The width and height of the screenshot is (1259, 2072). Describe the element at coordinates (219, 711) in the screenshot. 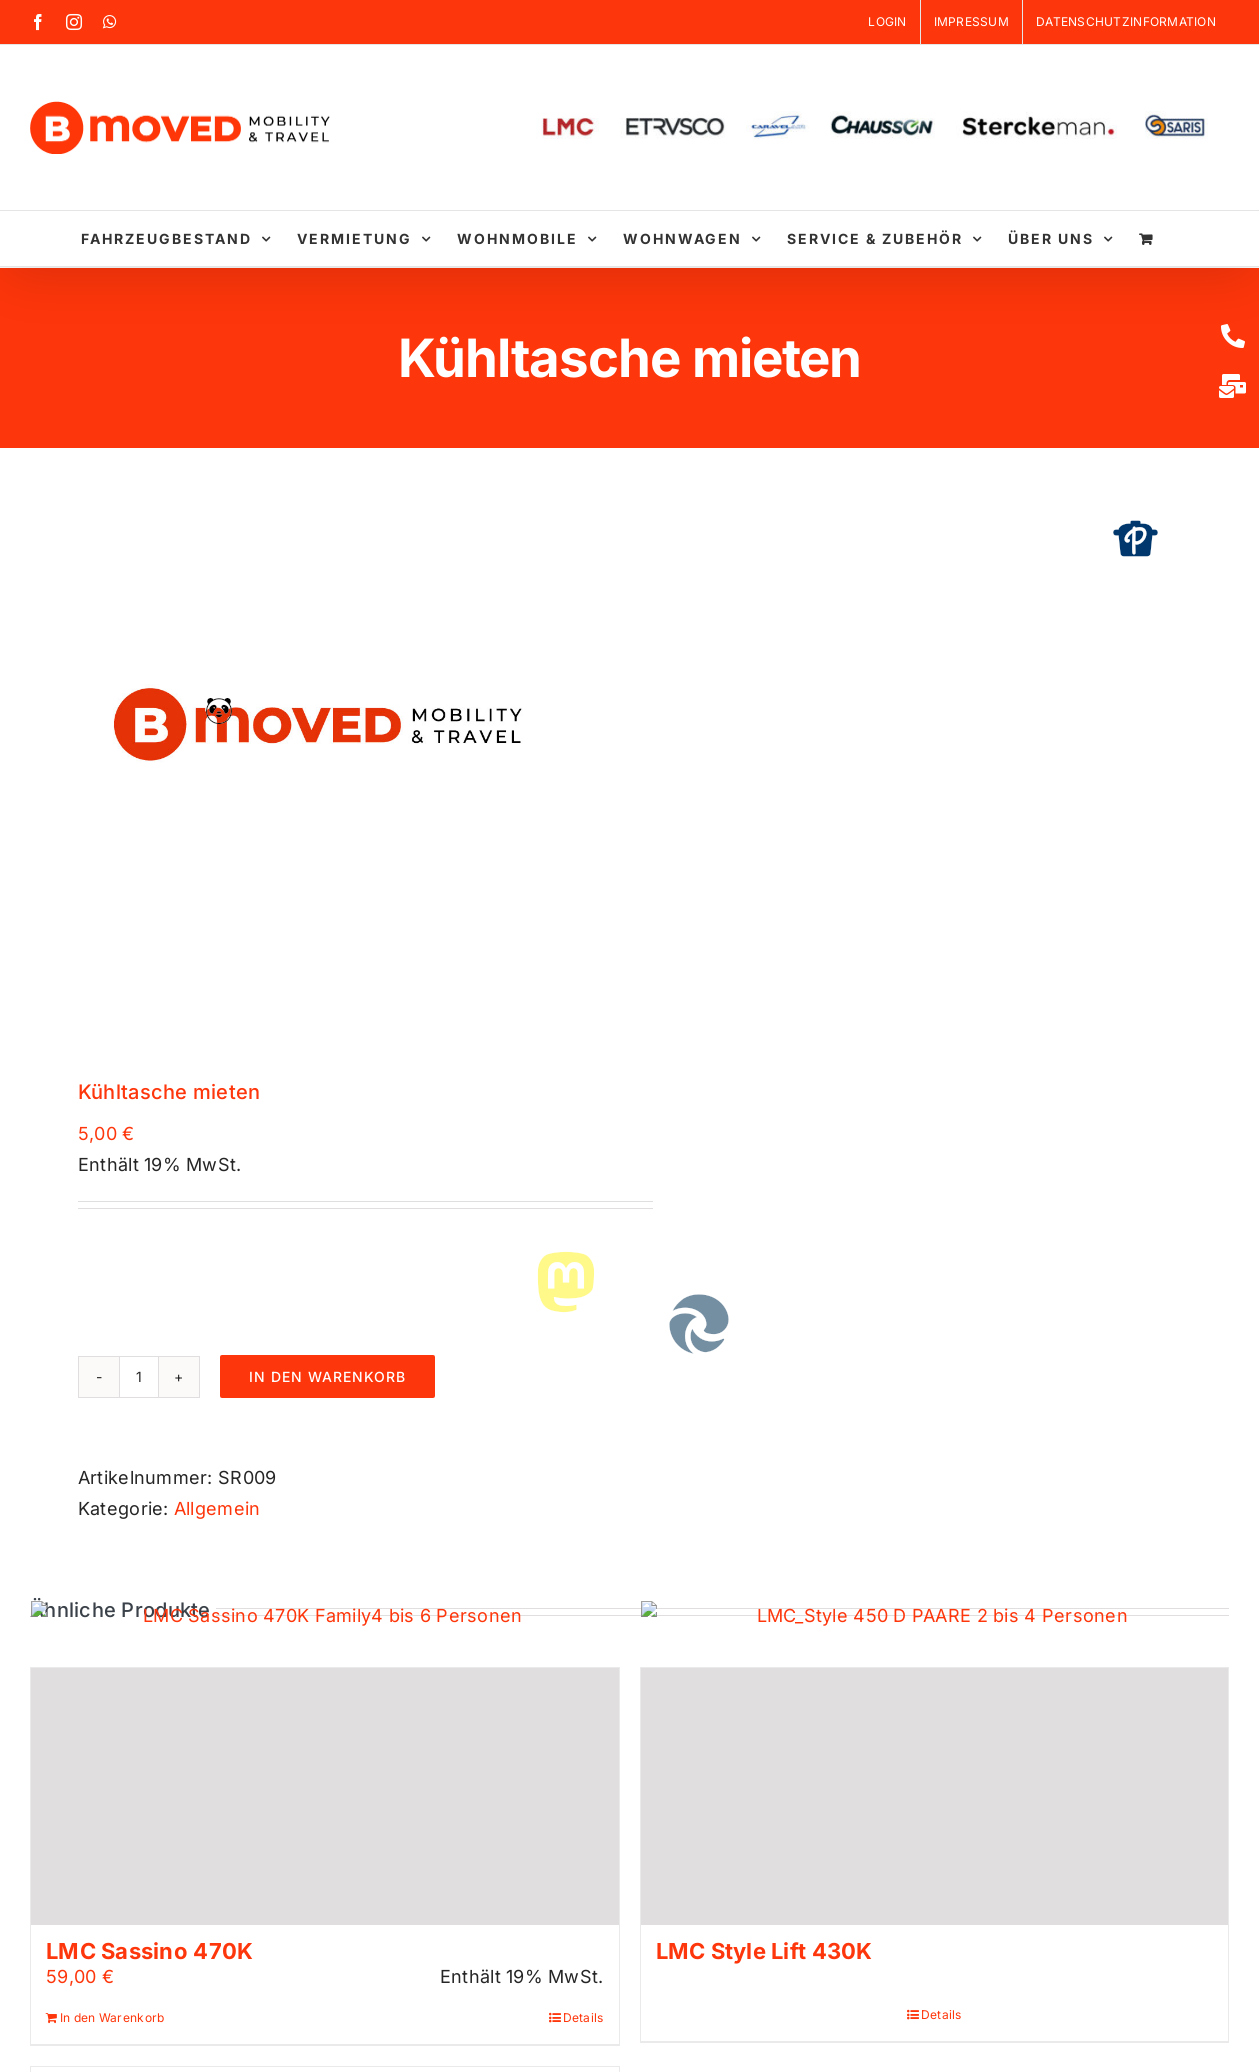

I see `open the foodpanda app` at that location.